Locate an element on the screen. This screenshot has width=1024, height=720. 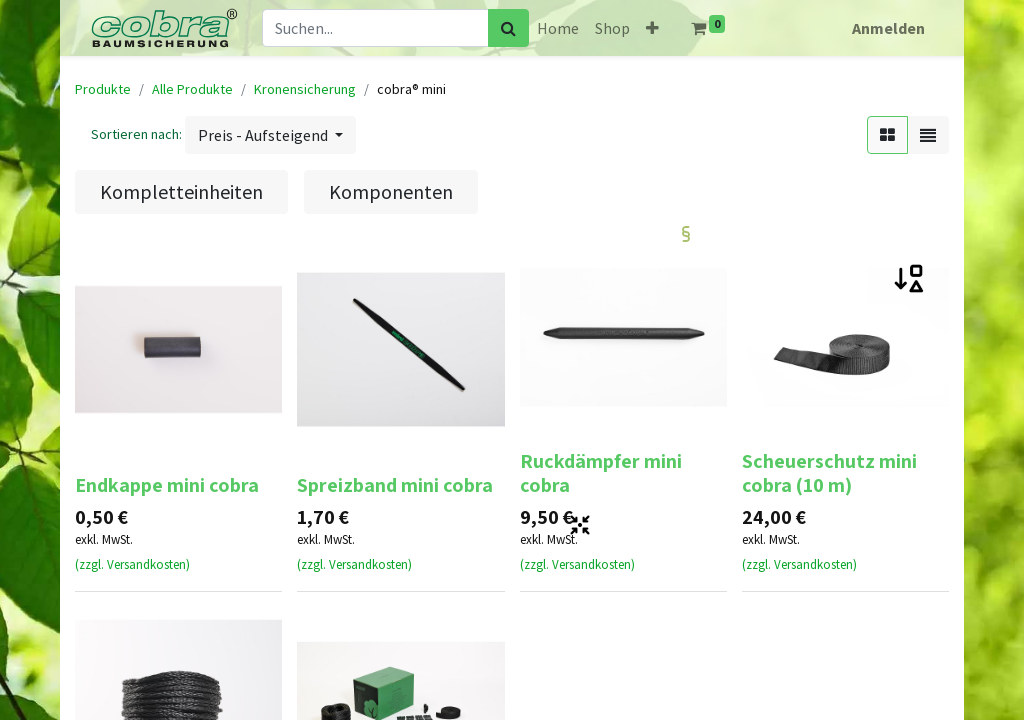
sort items in ascending order is located at coordinates (908, 278).